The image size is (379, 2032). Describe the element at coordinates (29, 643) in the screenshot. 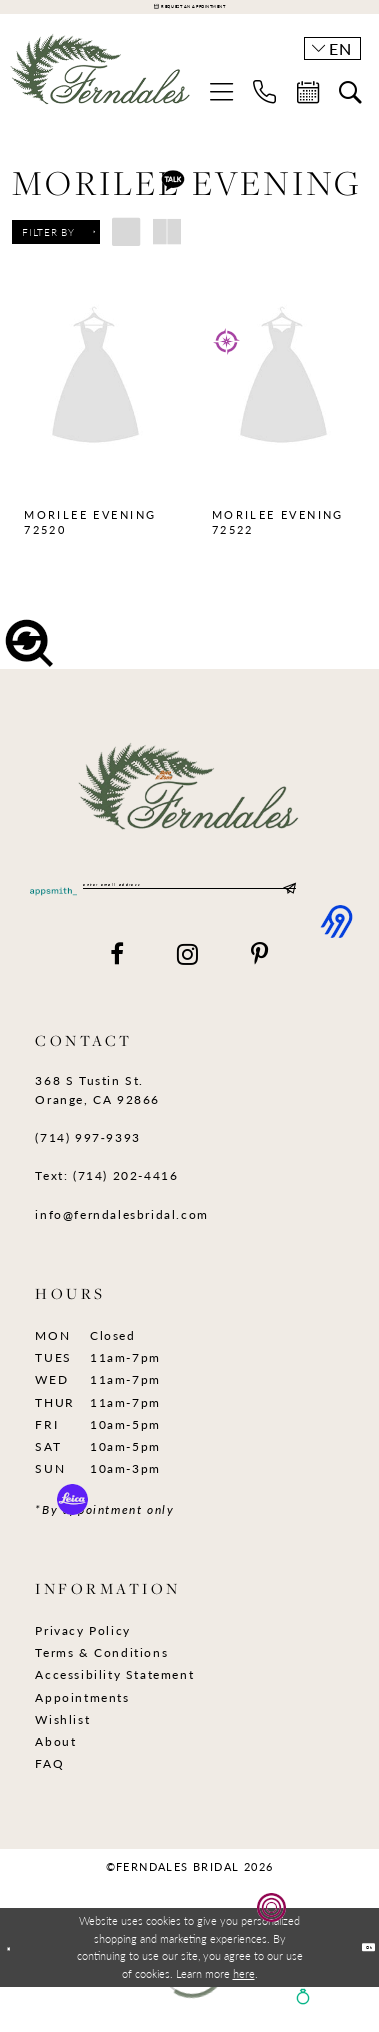

I see `find and replace text or content` at that location.